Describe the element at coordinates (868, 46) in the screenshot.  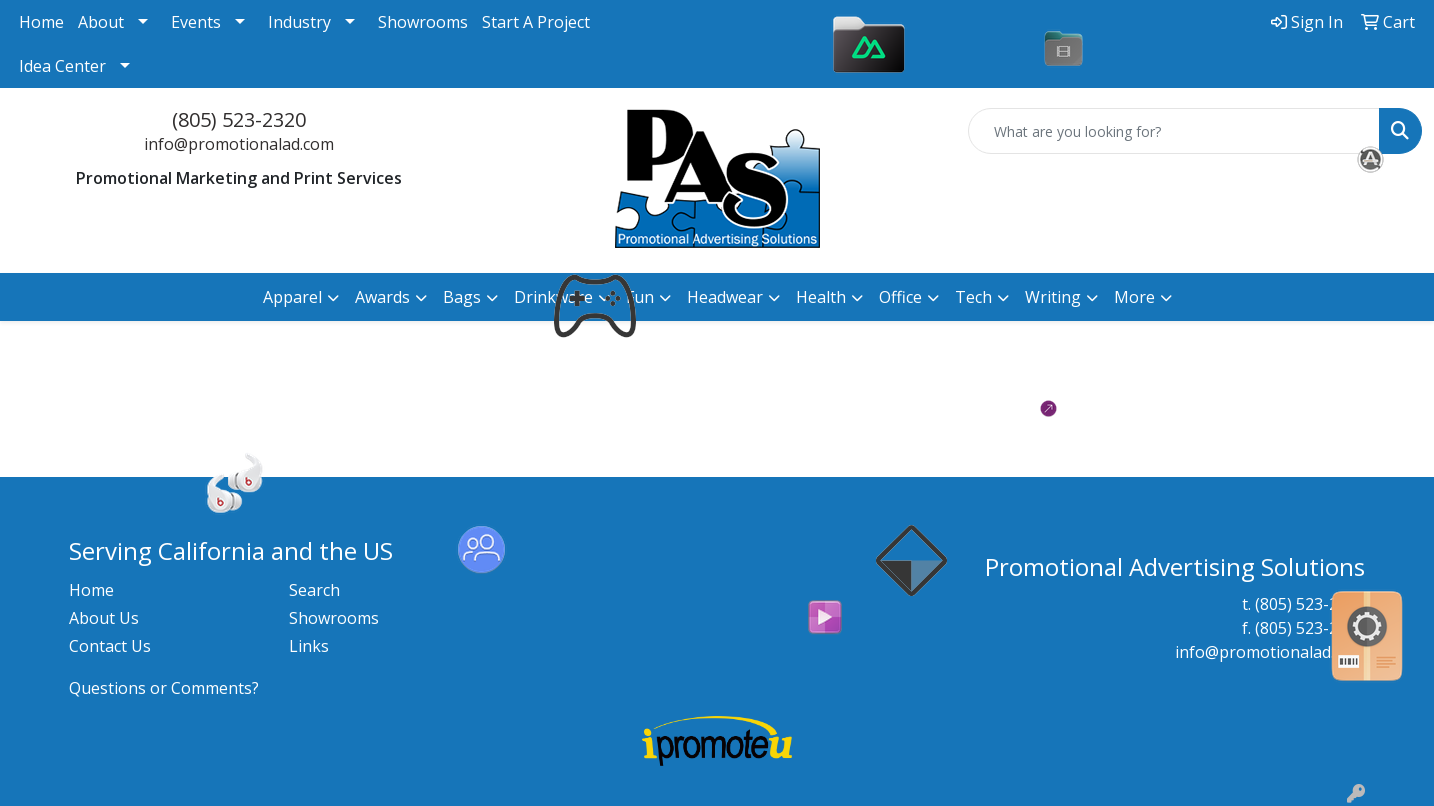
I see `open nuxt.js project folder` at that location.